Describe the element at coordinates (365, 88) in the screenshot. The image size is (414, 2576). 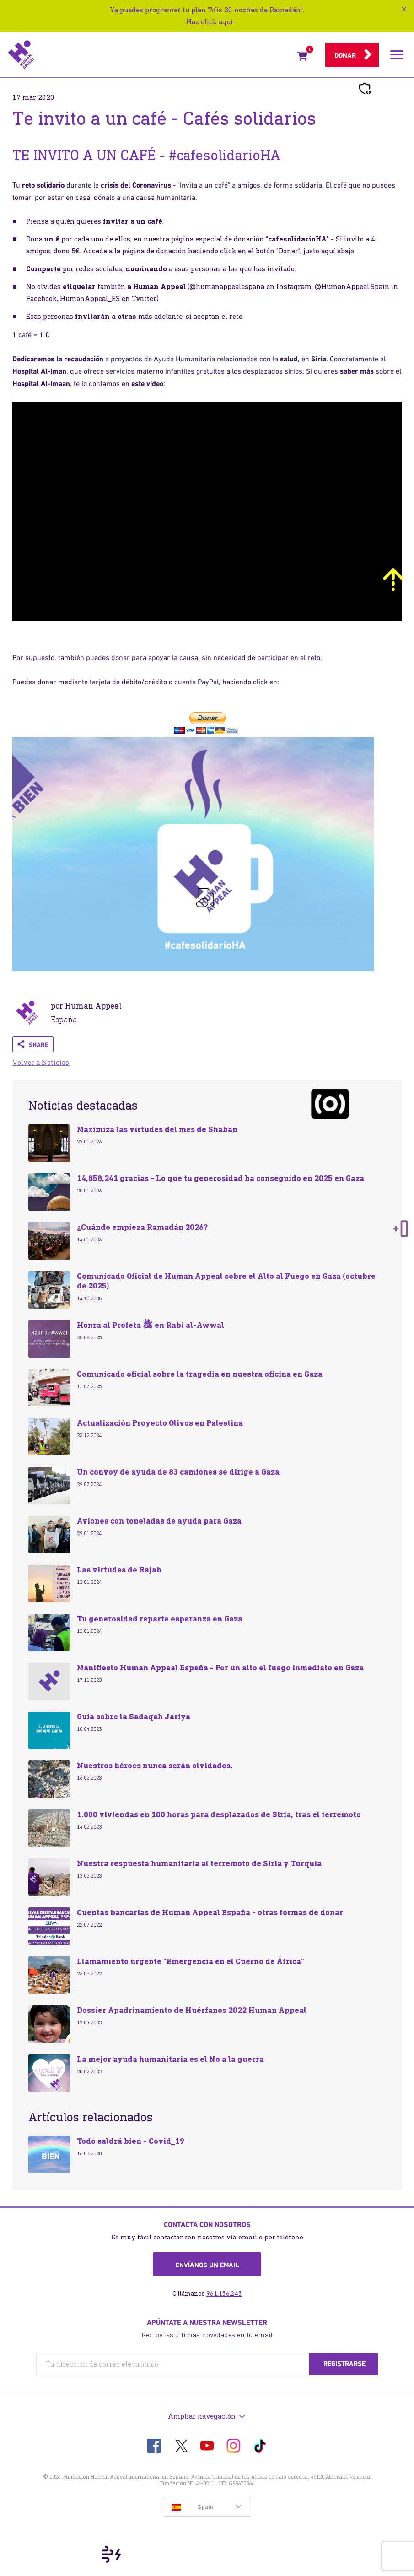
I see `access security code settings` at that location.